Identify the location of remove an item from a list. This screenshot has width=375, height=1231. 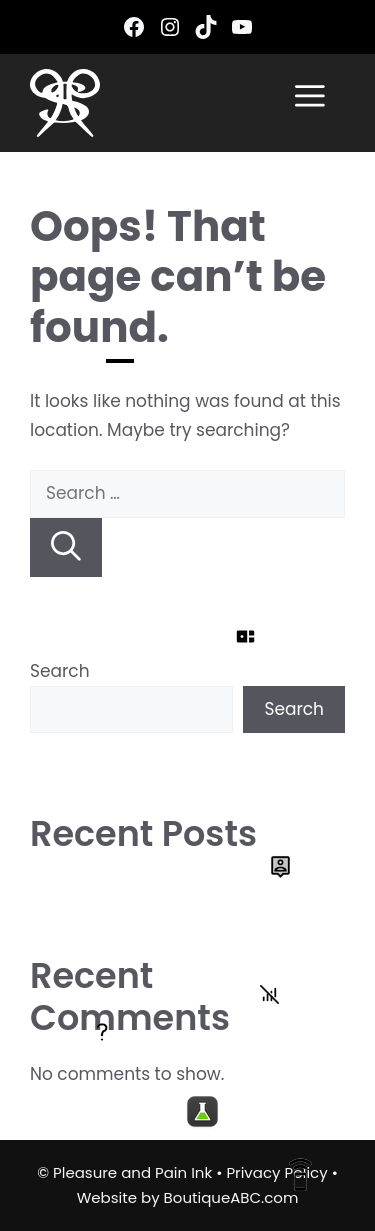
(120, 361).